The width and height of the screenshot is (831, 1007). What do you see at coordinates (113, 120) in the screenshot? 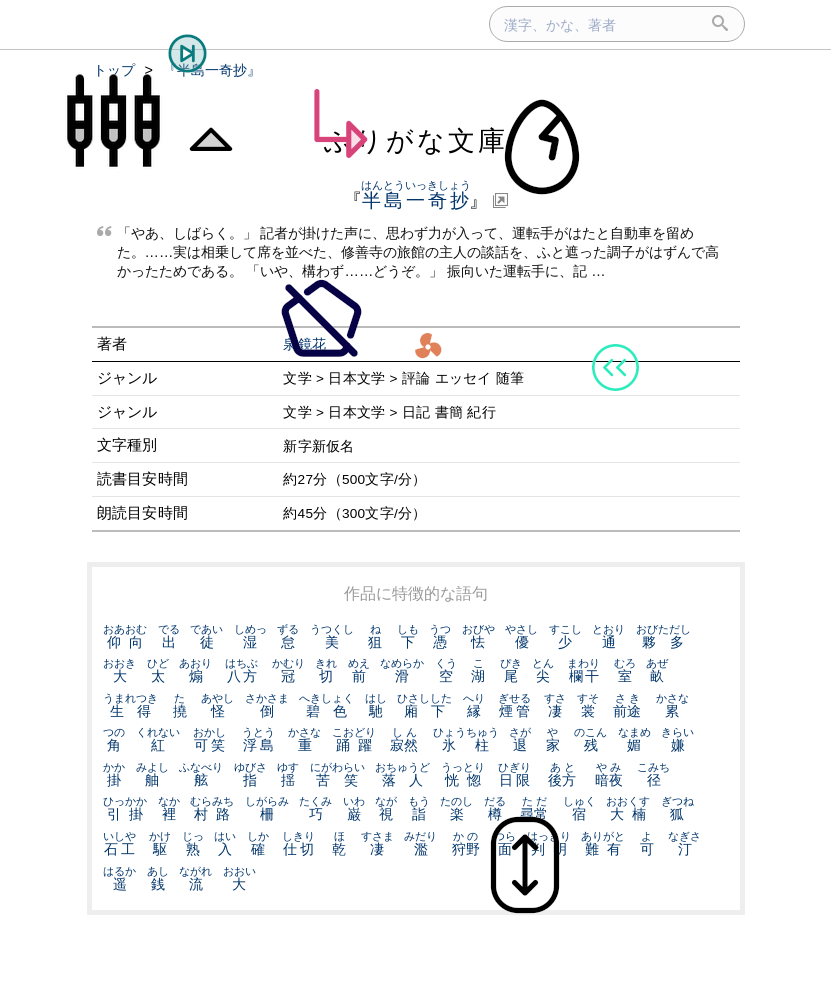
I see `configure audio/video input settings` at bounding box center [113, 120].